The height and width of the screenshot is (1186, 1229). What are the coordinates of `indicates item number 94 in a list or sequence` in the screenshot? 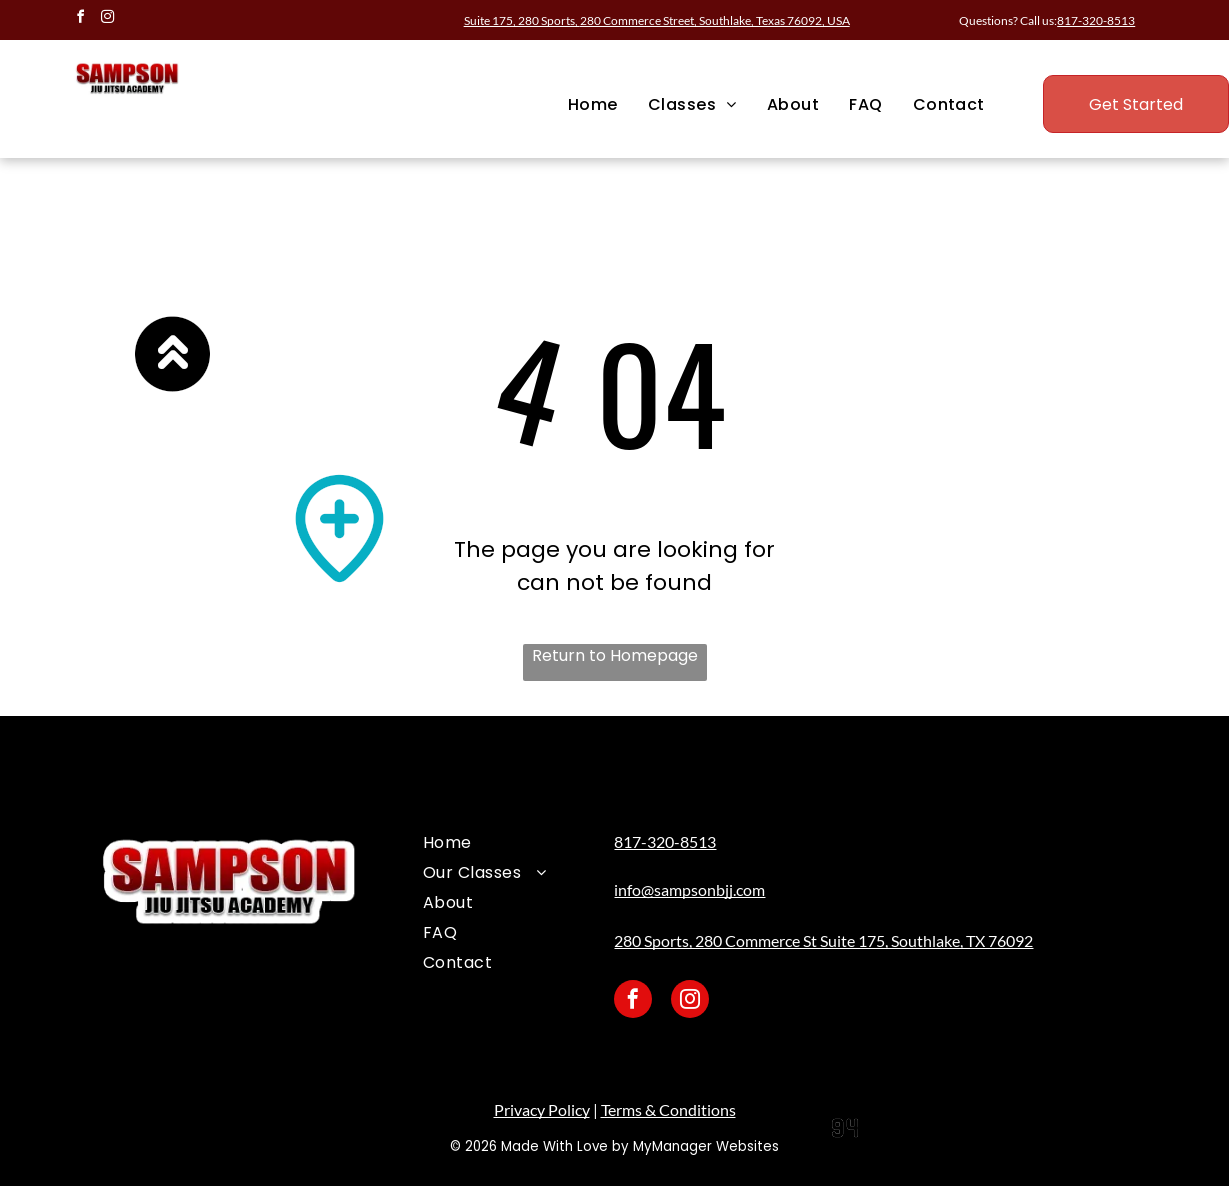 It's located at (845, 1128).